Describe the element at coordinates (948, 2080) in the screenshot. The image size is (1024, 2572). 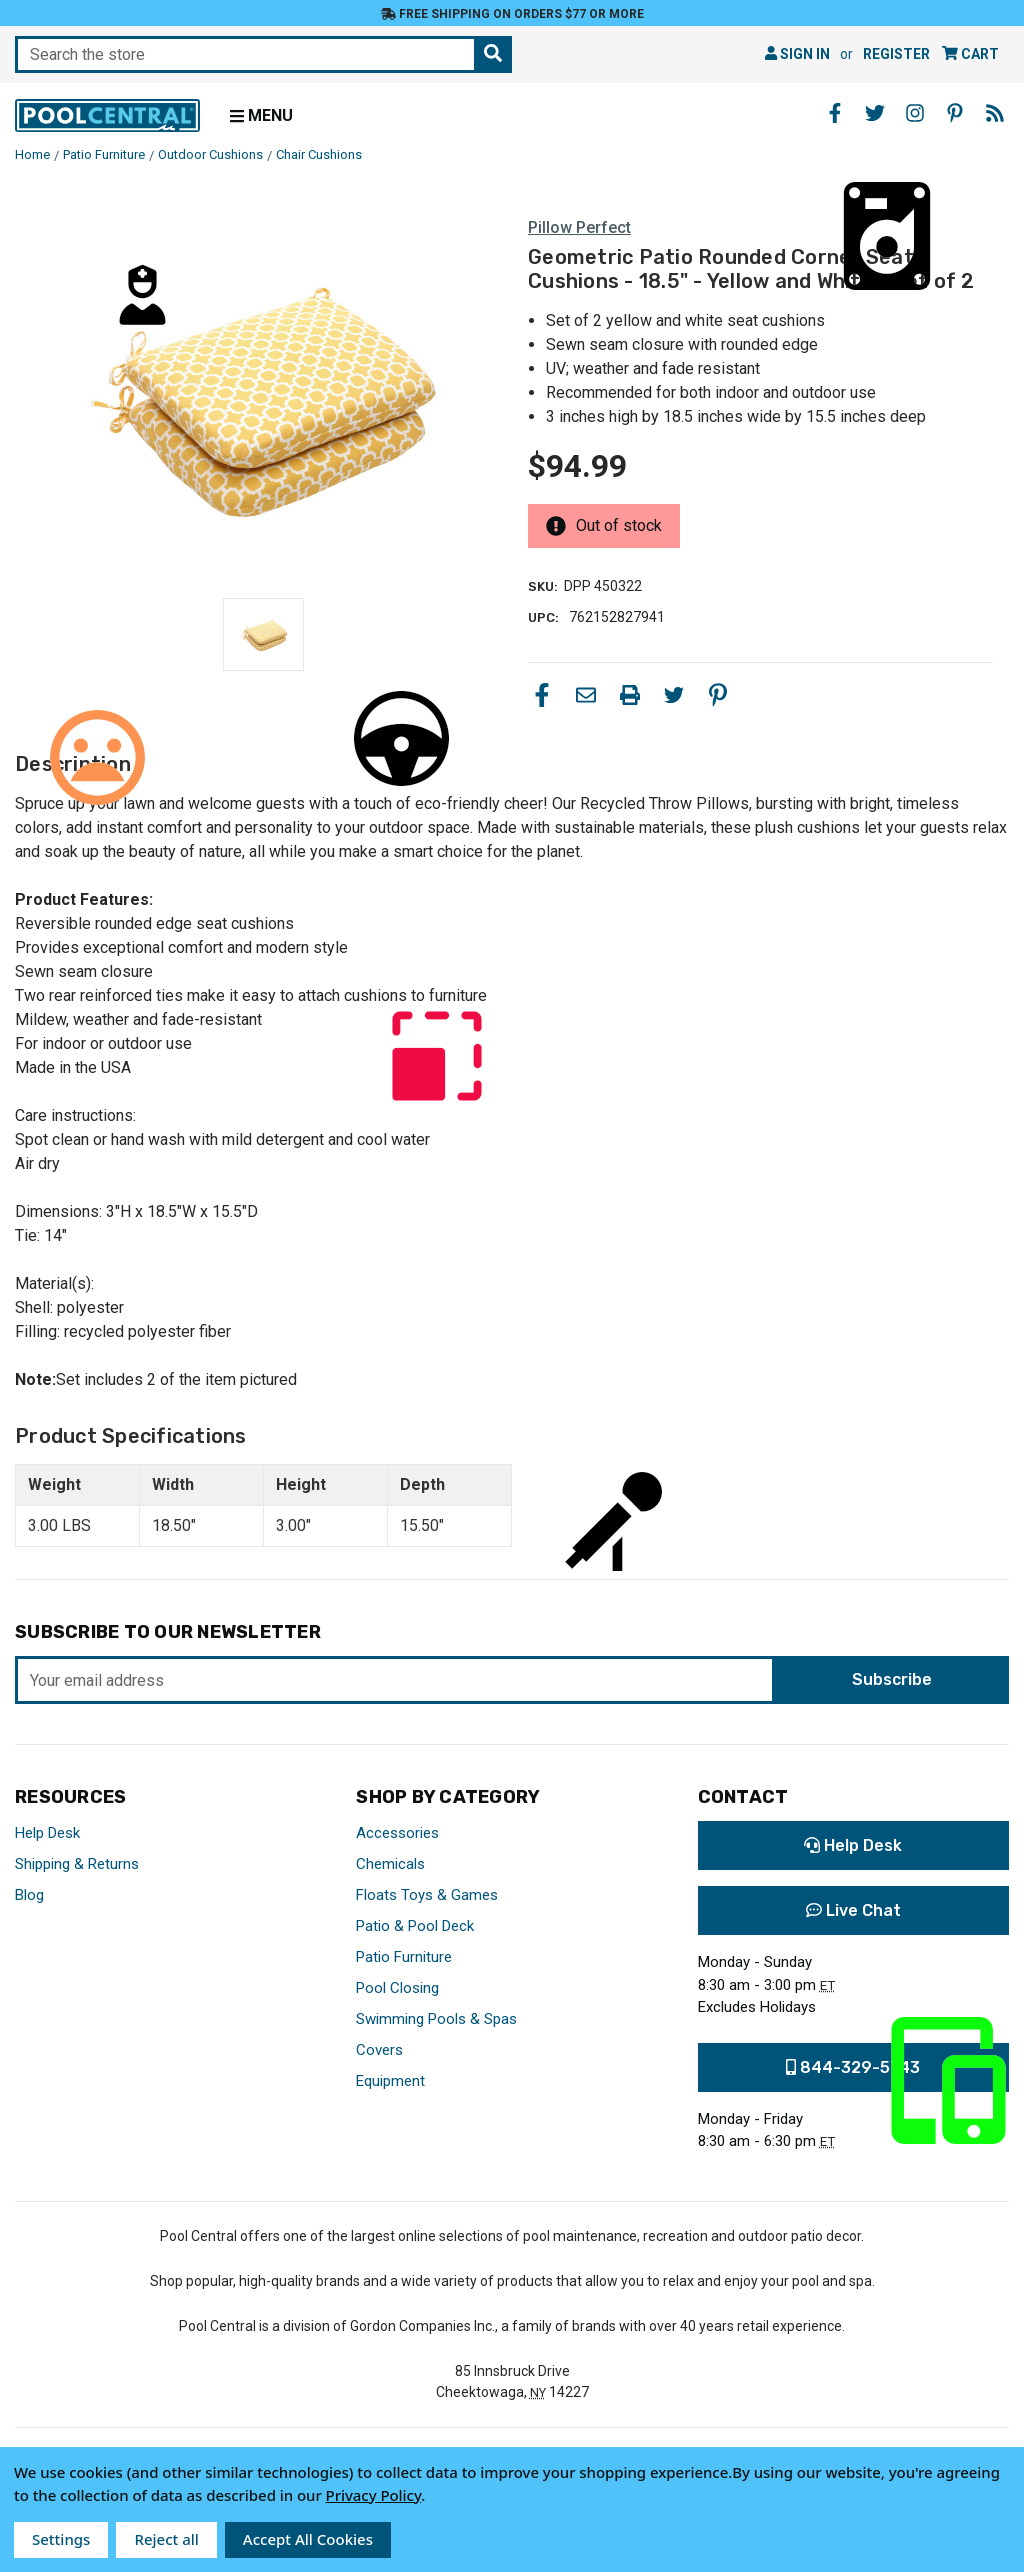
I see `manage connected mobile devices` at that location.